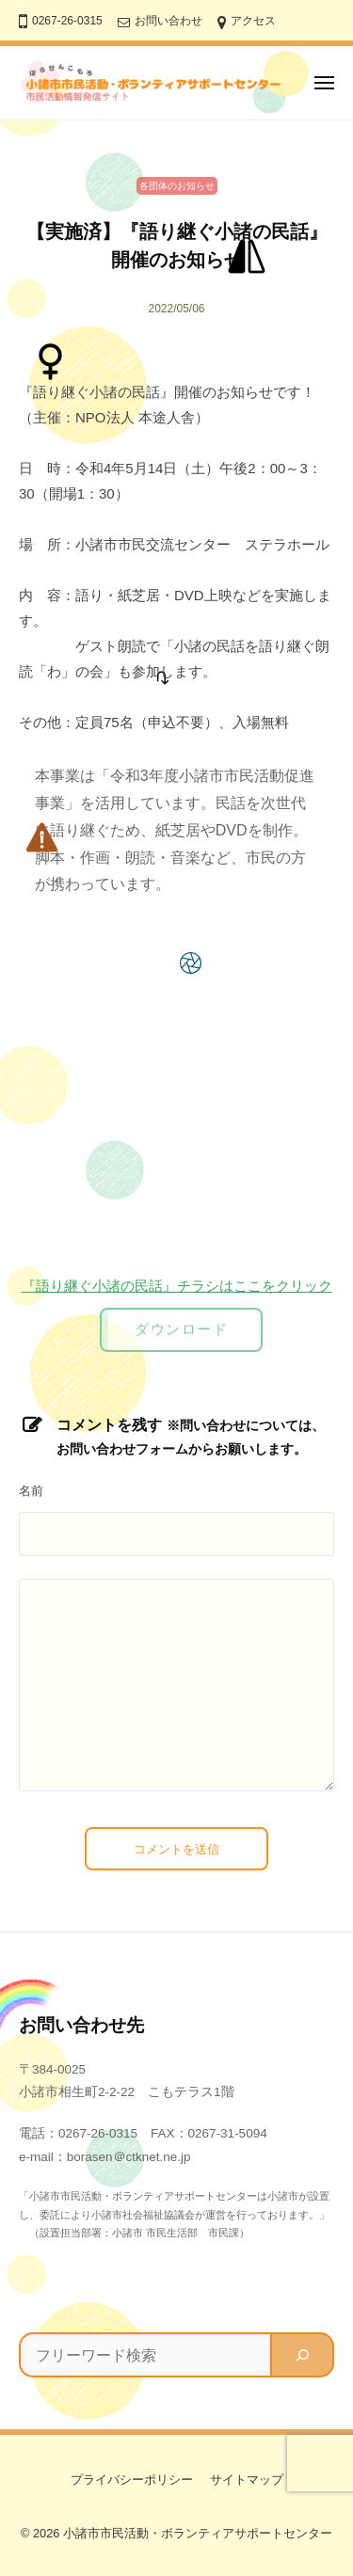 This screenshot has height=2576, width=353. What do you see at coordinates (162, 677) in the screenshot?
I see `redo or repeat last action` at bounding box center [162, 677].